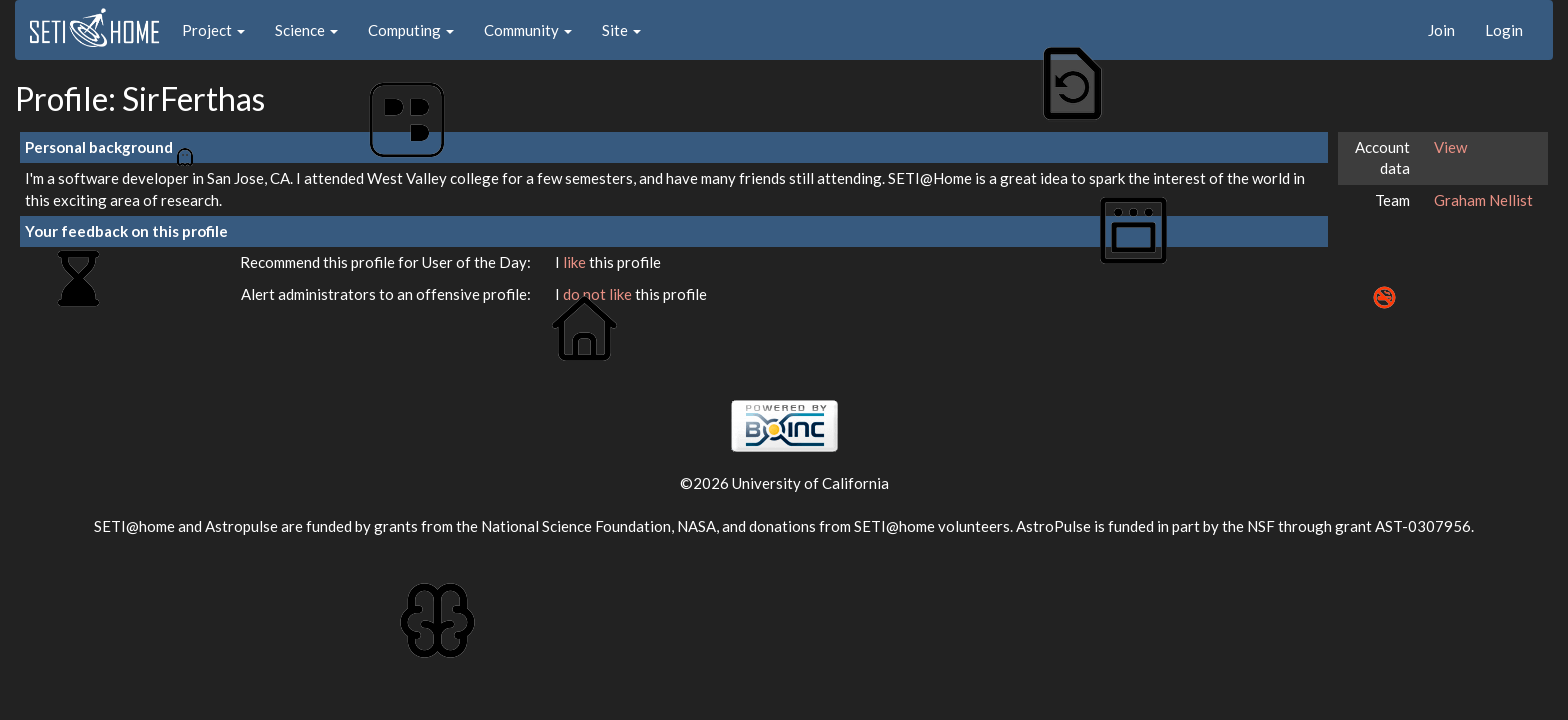 This screenshot has width=1568, height=720. What do you see at coordinates (584, 328) in the screenshot?
I see `navigate to the home screen` at bounding box center [584, 328].